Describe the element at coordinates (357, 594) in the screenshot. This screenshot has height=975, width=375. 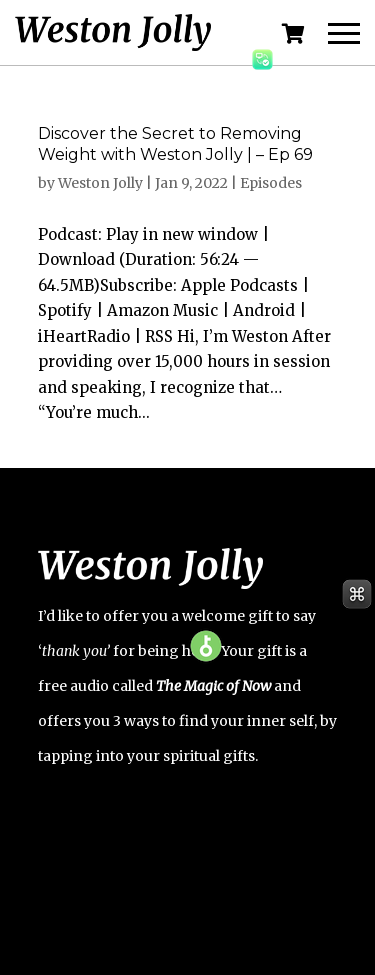
I see `open keyboard settings and preferences` at that location.